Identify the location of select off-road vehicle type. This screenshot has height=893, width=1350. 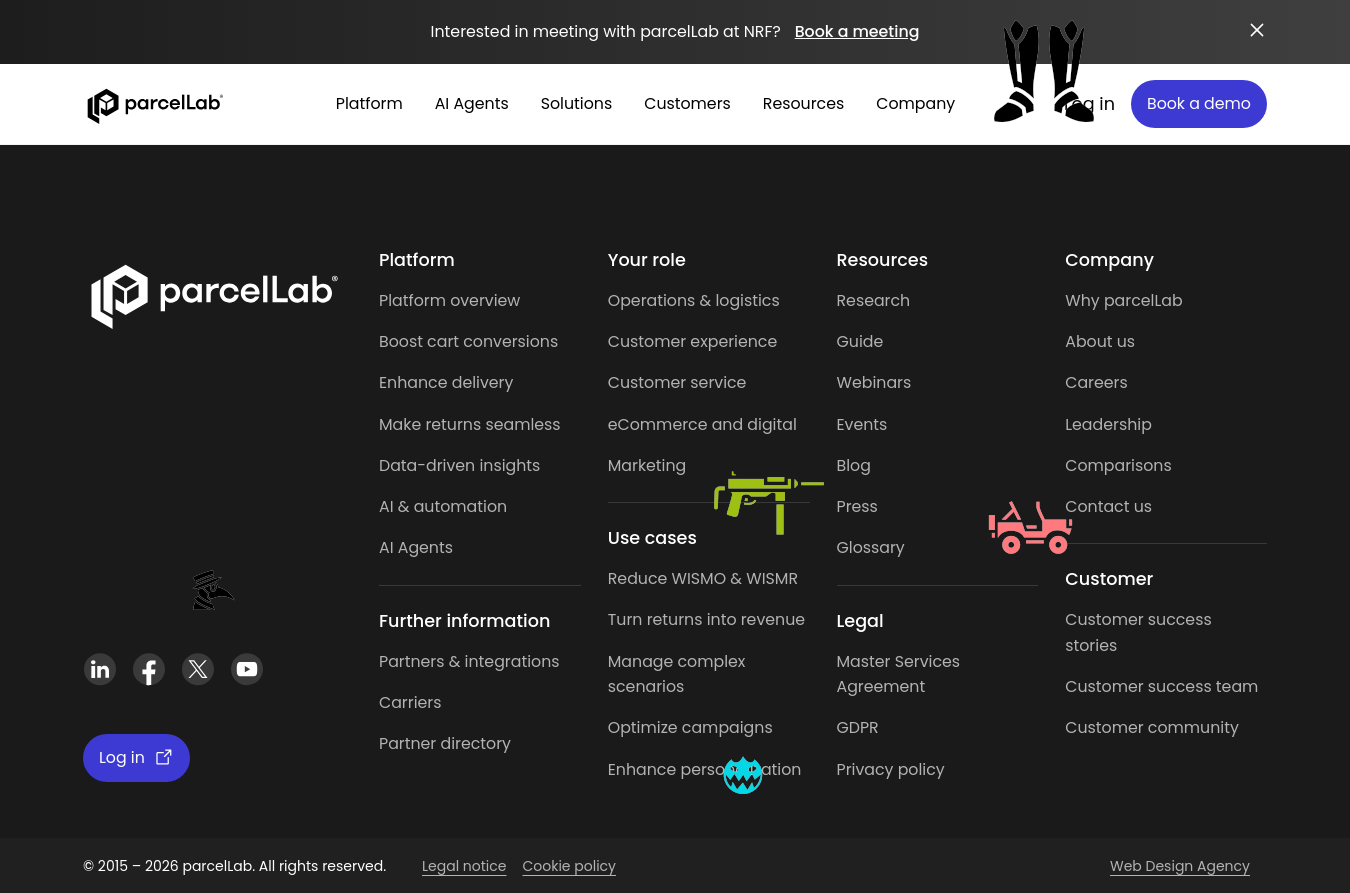
(1030, 527).